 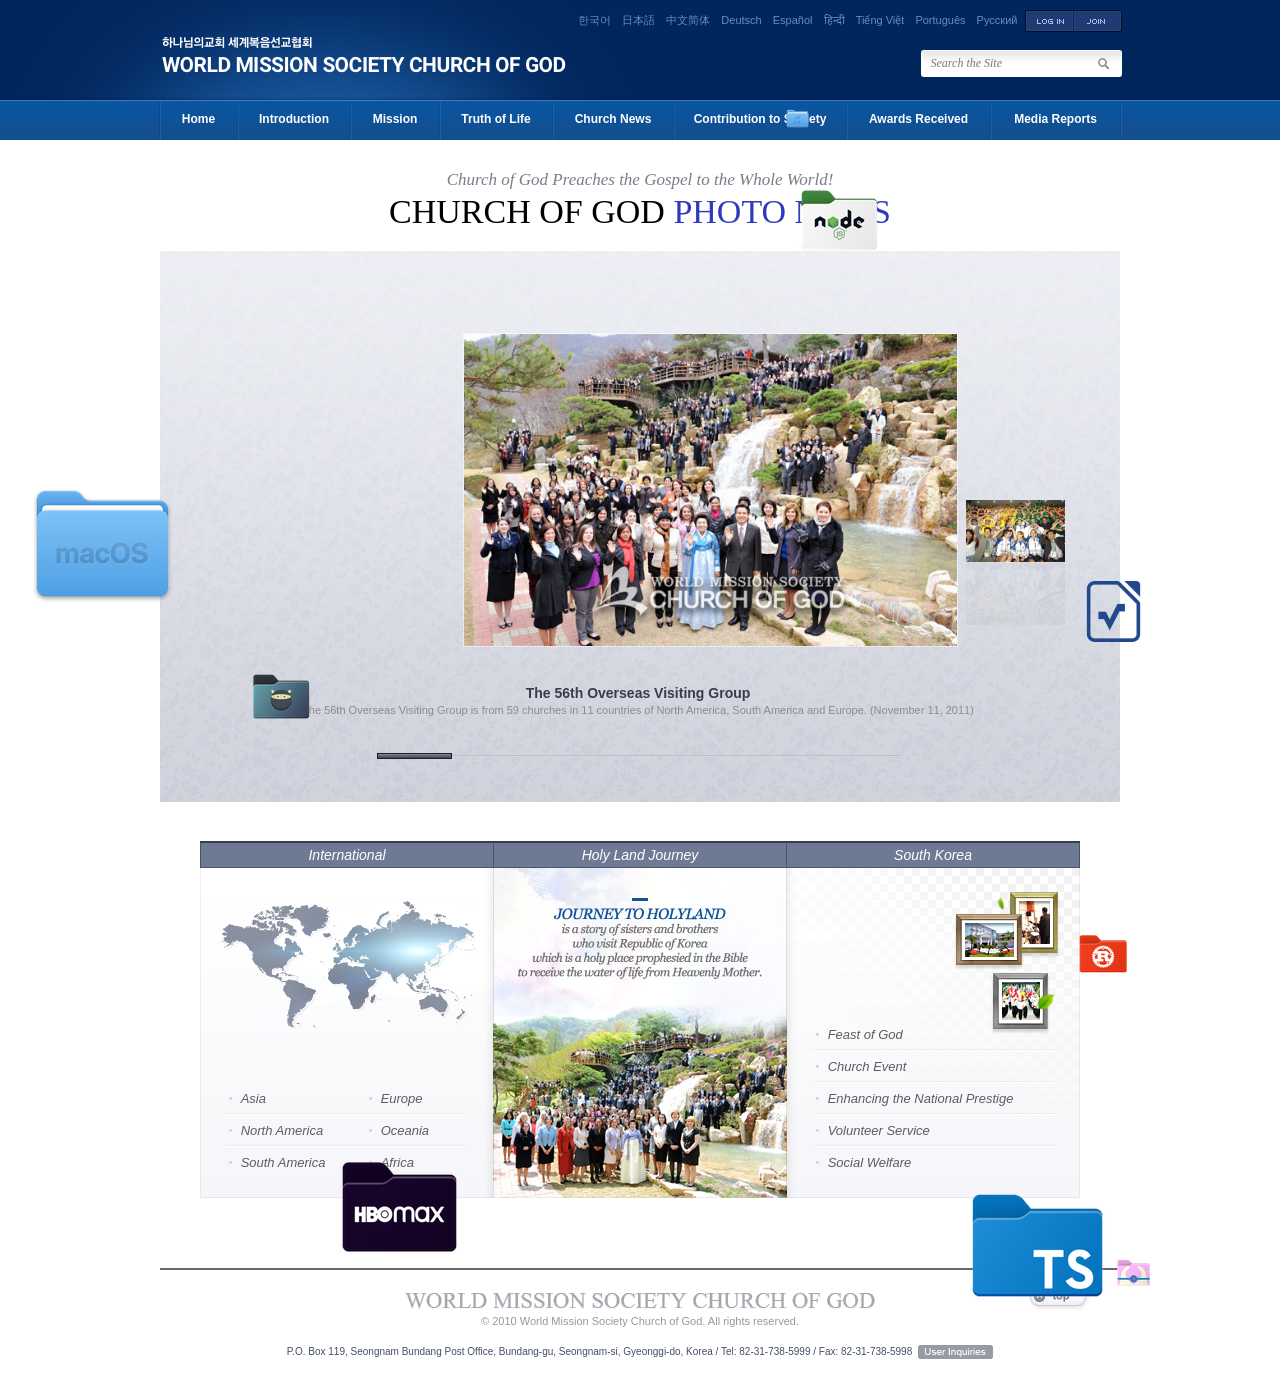 I want to click on open ninja download manager folder, so click(x=281, y=698).